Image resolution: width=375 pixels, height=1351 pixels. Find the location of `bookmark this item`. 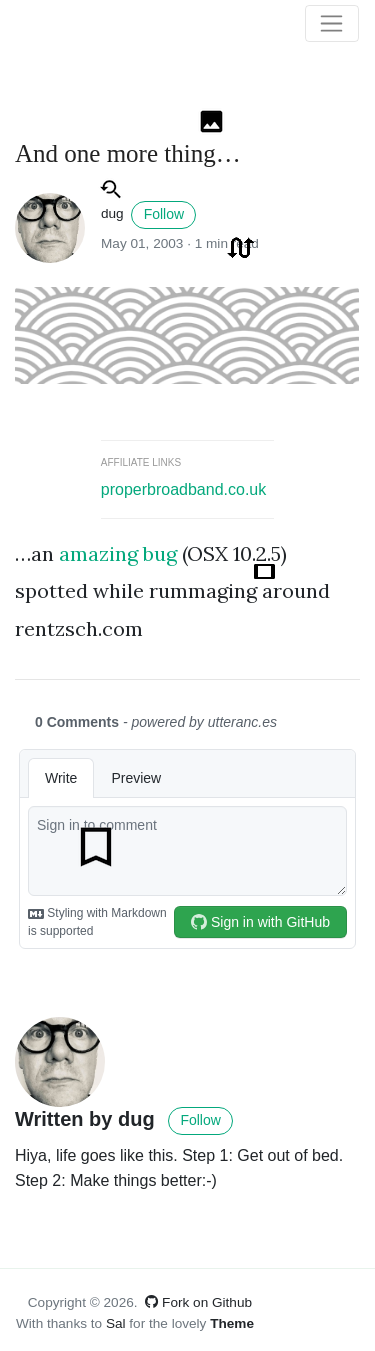

bookmark this item is located at coordinates (96, 847).